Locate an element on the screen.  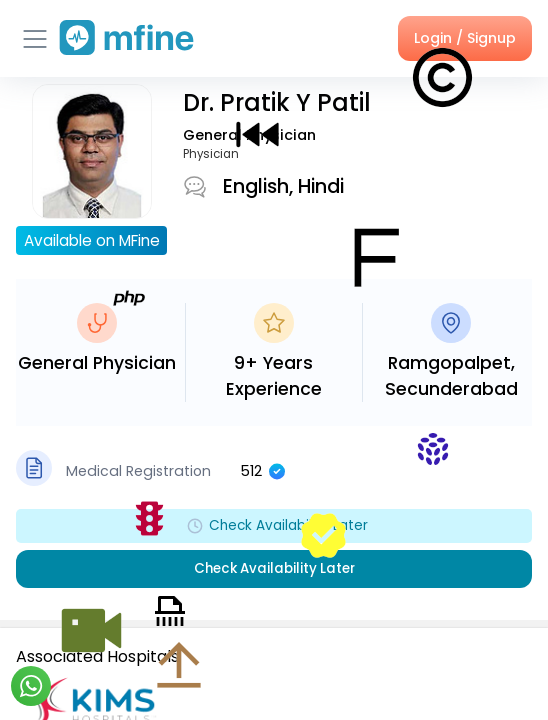
switch to monospace font is located at coordinates (375, 256).